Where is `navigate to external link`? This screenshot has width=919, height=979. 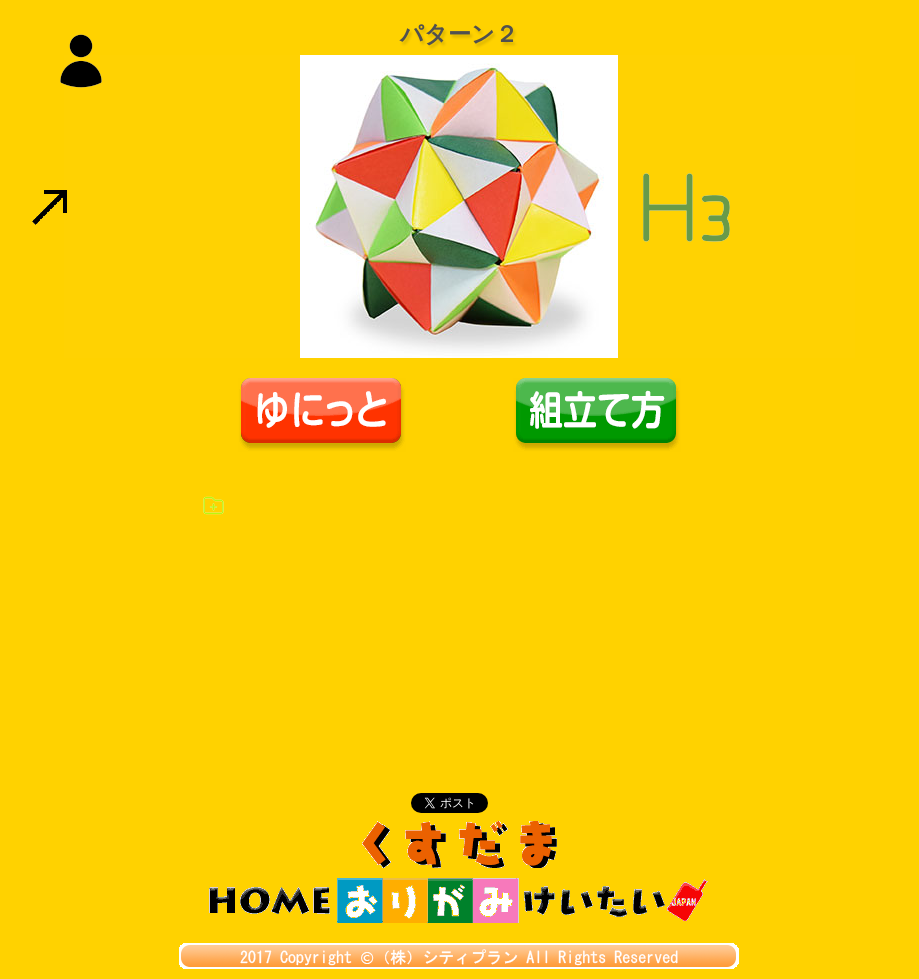
navigate to external link is located at coordinates (51, 206).